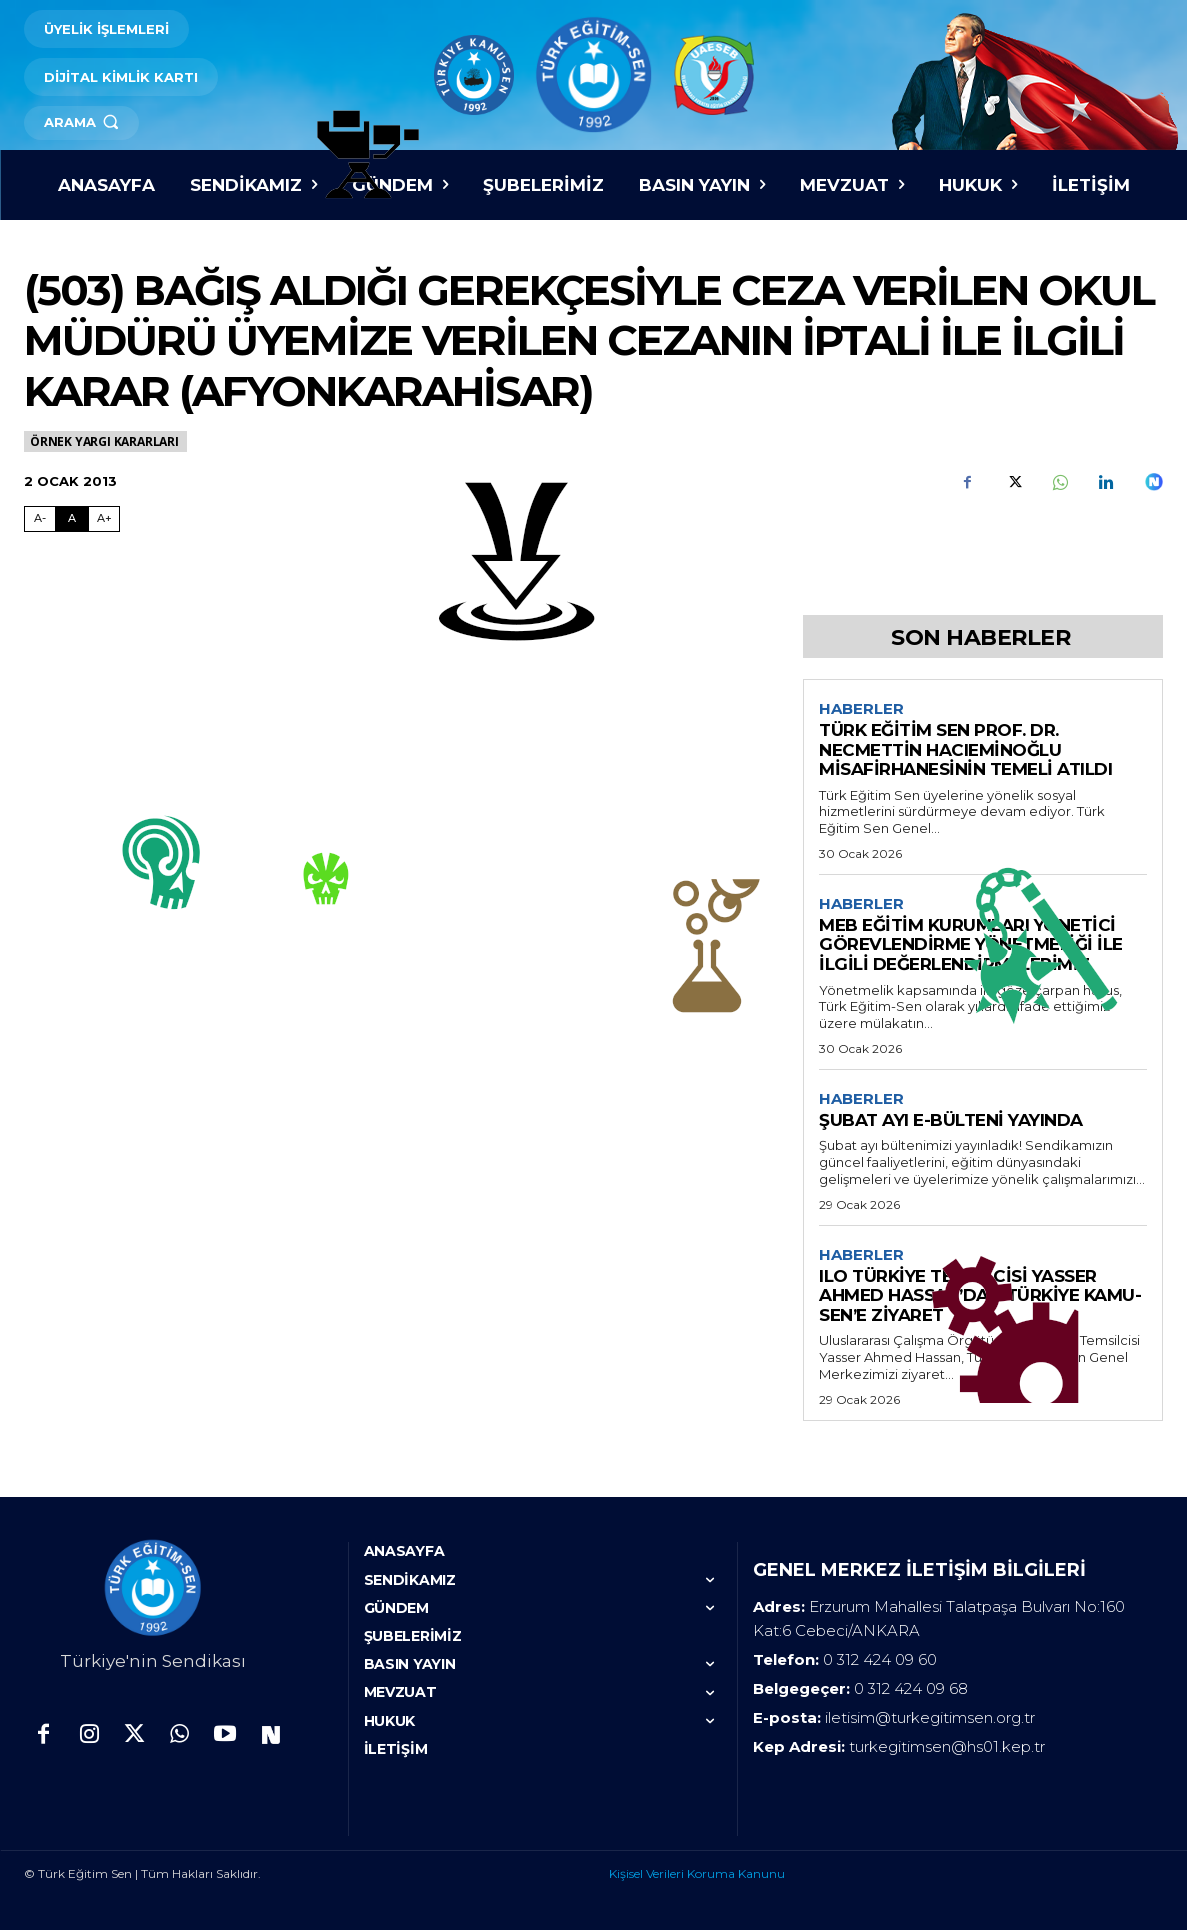 This screenshot has width=1187, height=1930. I want to click on deploy automated defense turret, so click(368, 151).